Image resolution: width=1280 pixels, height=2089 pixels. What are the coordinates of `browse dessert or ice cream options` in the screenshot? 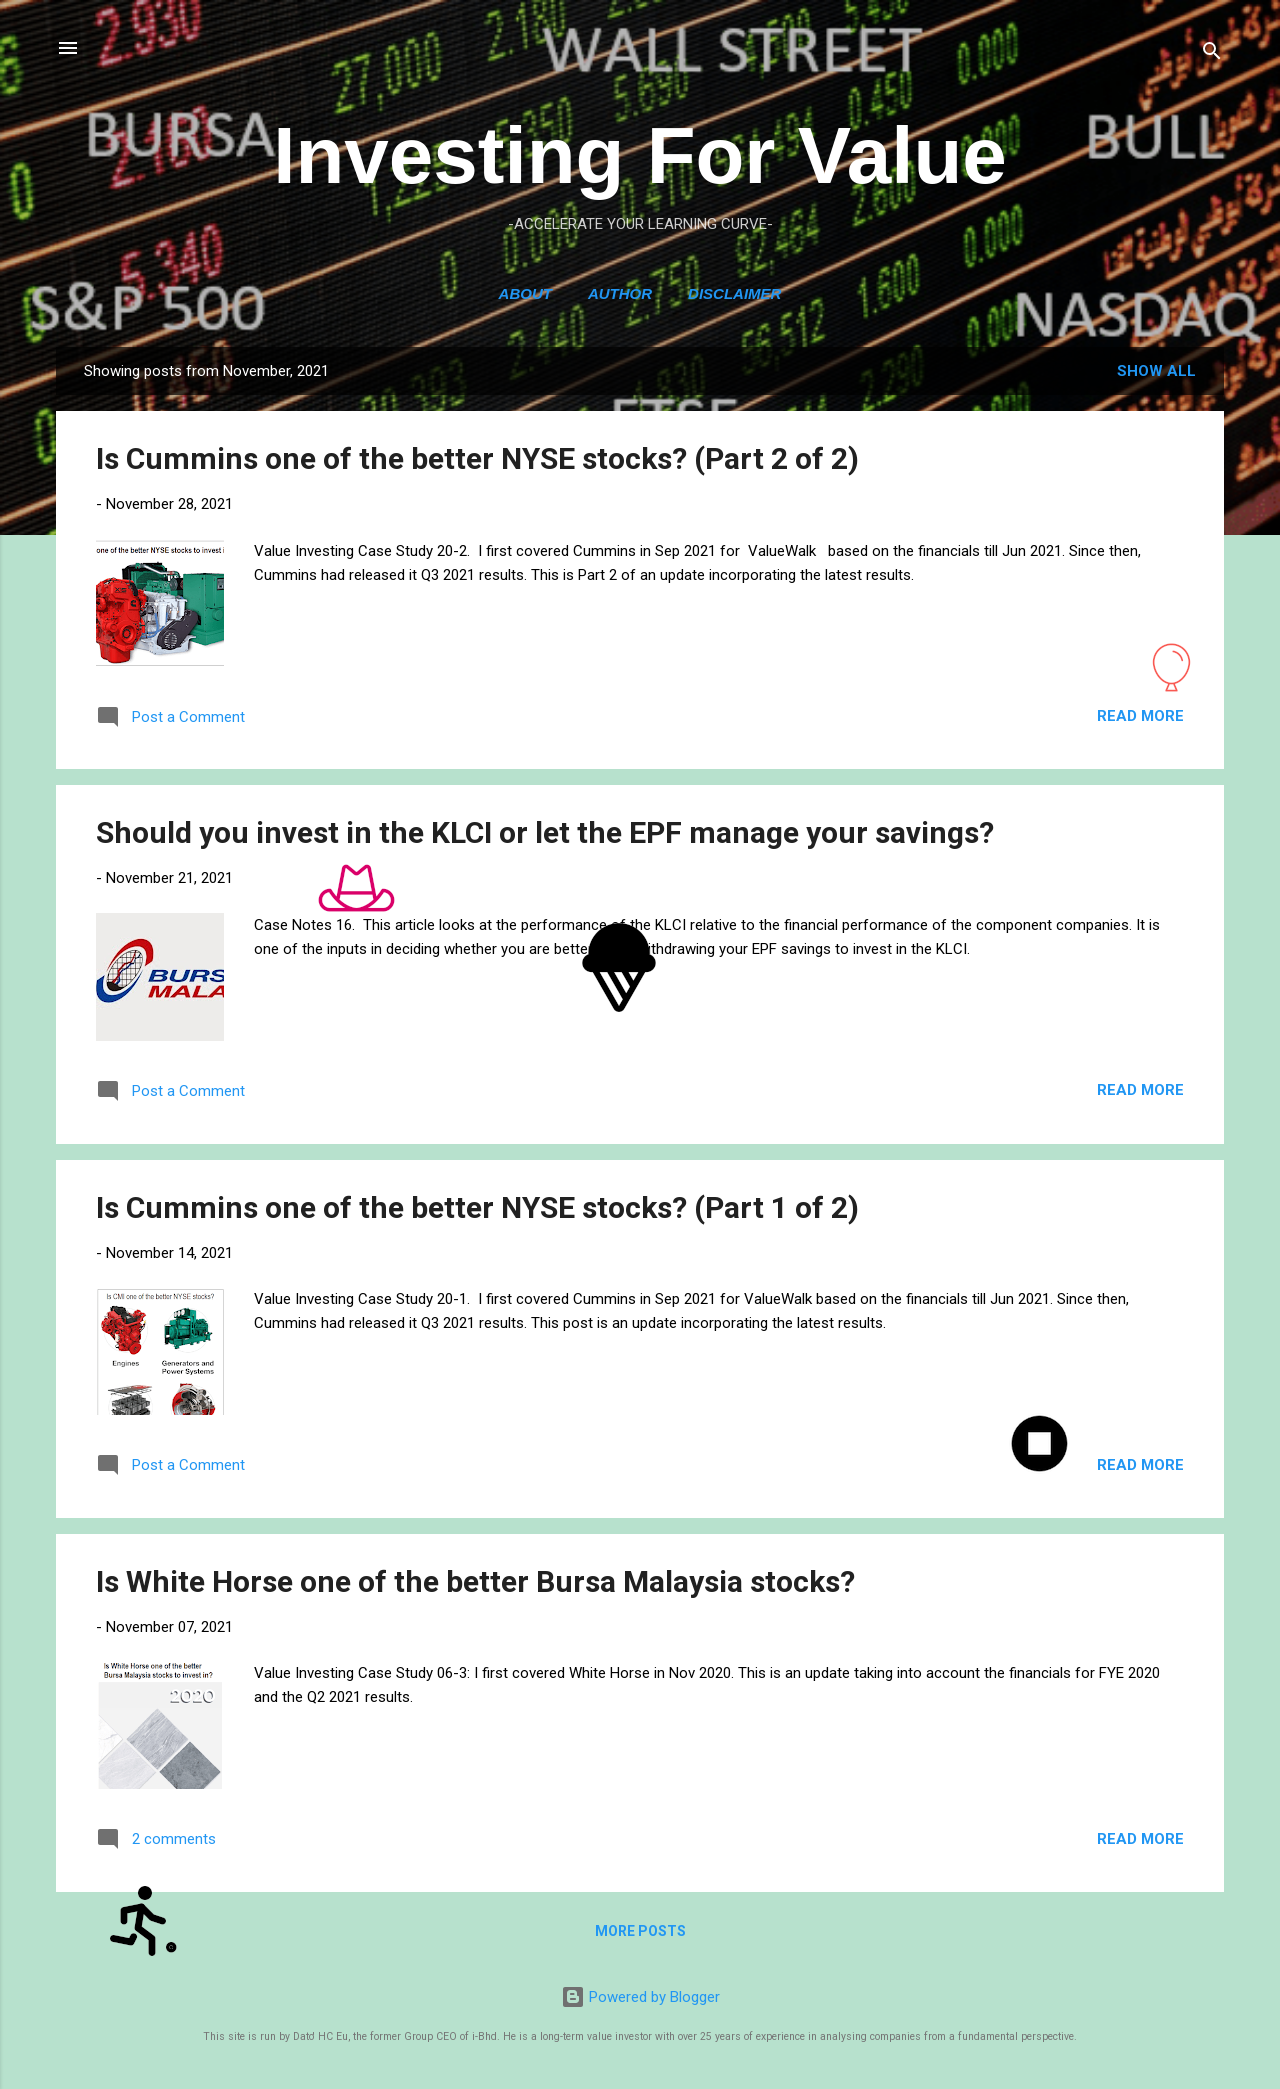 It's located at (619, 966).